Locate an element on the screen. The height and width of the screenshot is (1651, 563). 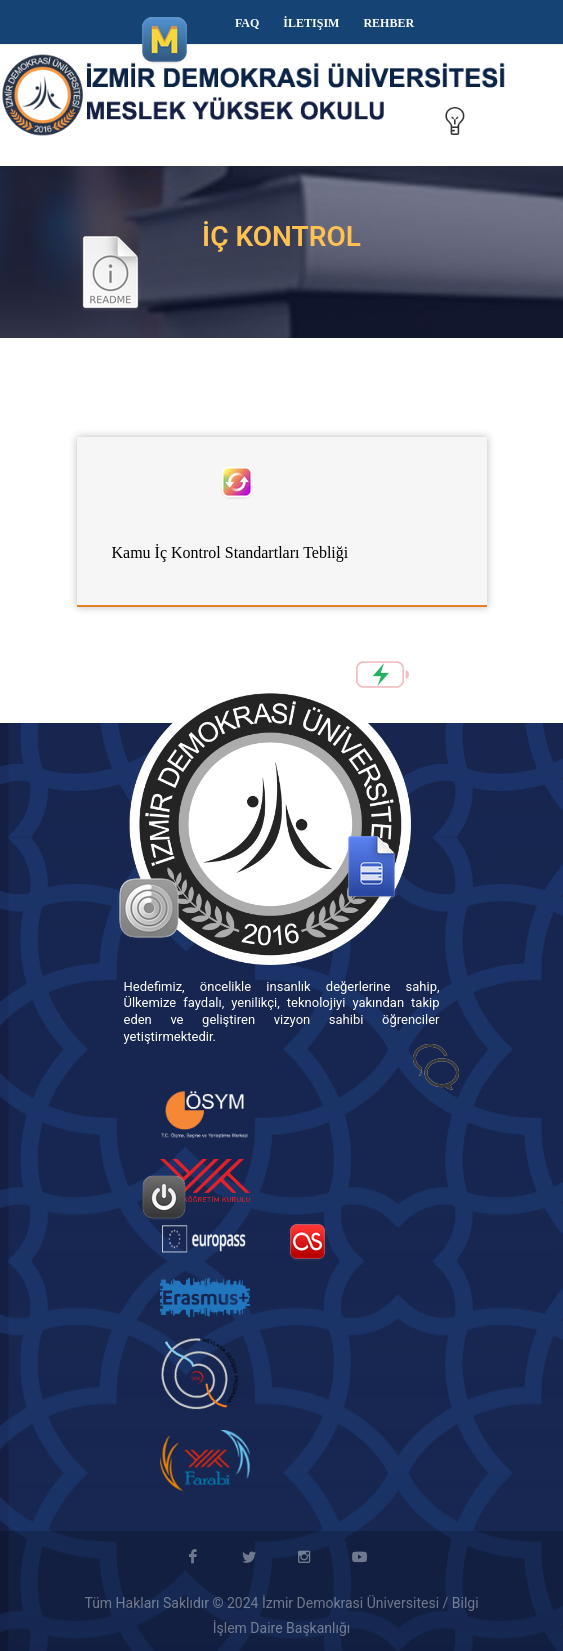
indicates battery is empty but currently charging is located at coordinates (382, 674).